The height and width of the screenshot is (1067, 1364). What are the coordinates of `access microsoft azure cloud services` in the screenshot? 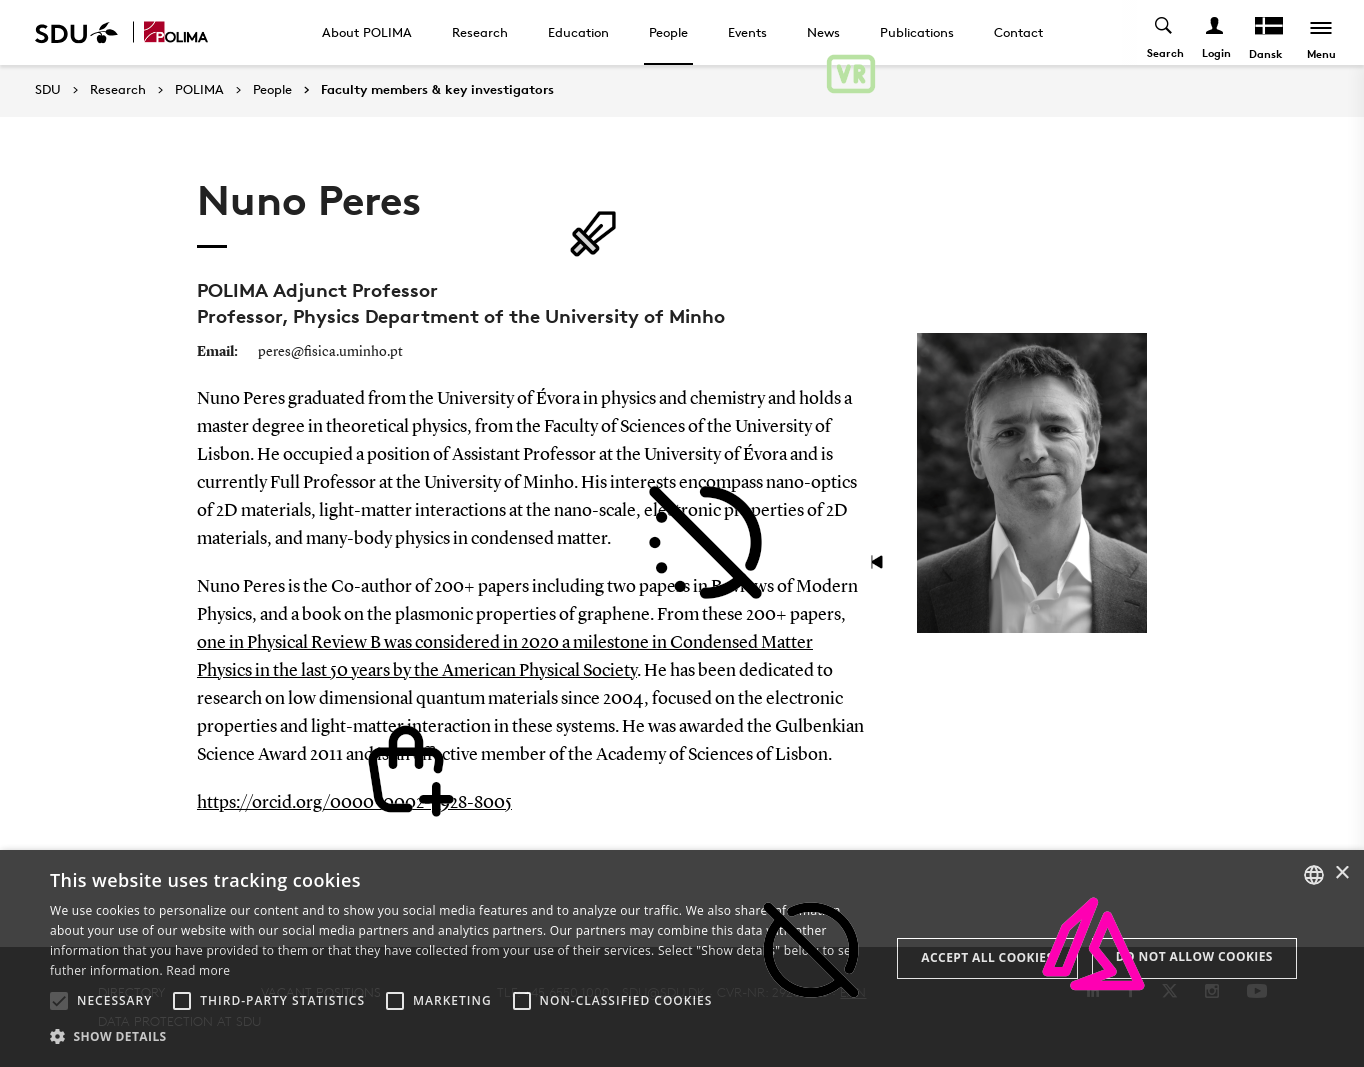 It's located at (1093, 948).